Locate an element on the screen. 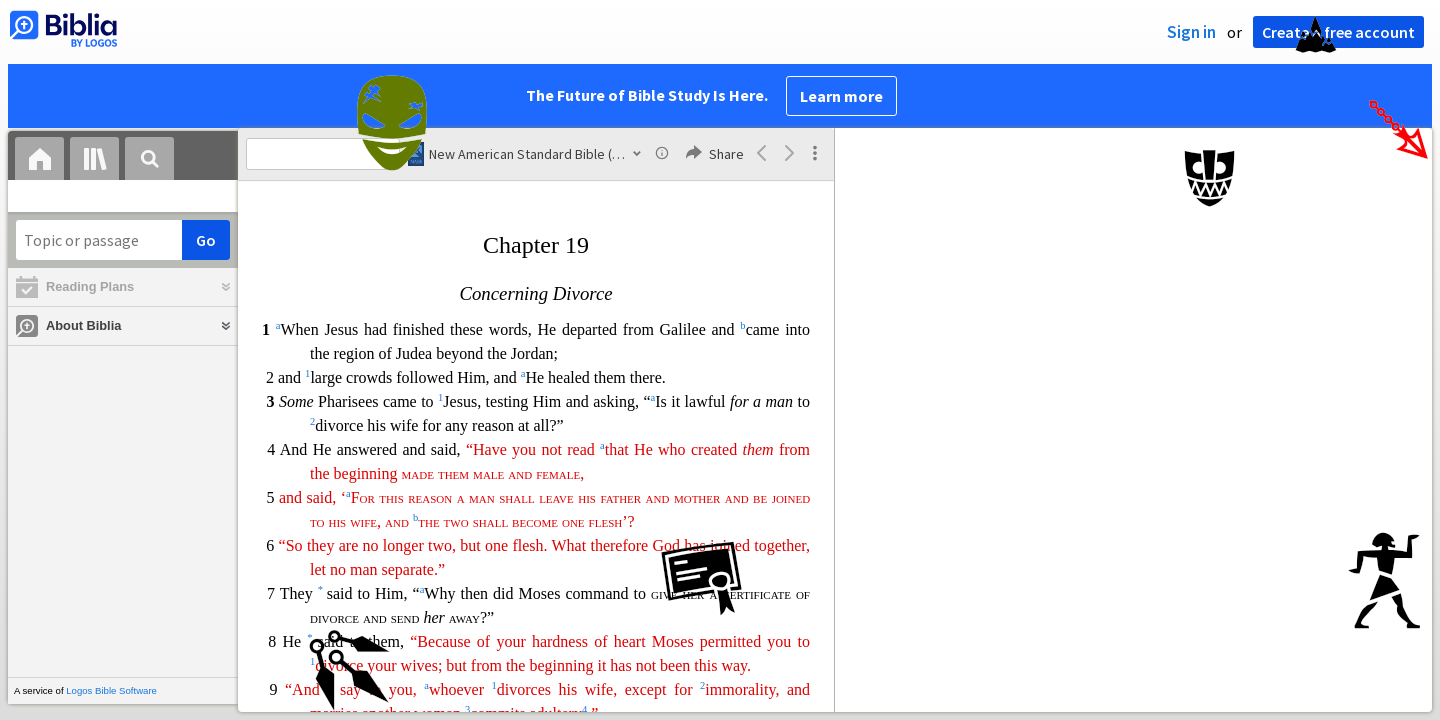 This screenshot has height=720, width=1440. access tribal or cultural themed game content is located at coordinates (1208, 178).